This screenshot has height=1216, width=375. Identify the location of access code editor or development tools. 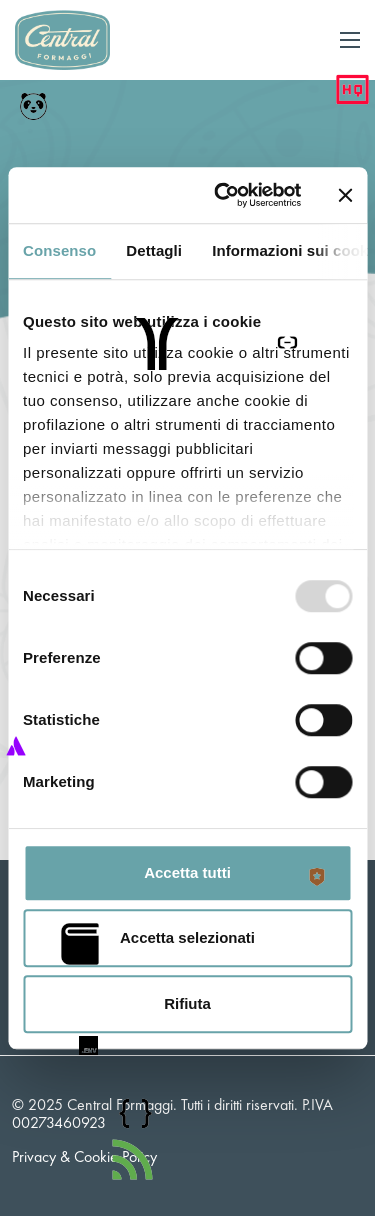
(135, 1113).